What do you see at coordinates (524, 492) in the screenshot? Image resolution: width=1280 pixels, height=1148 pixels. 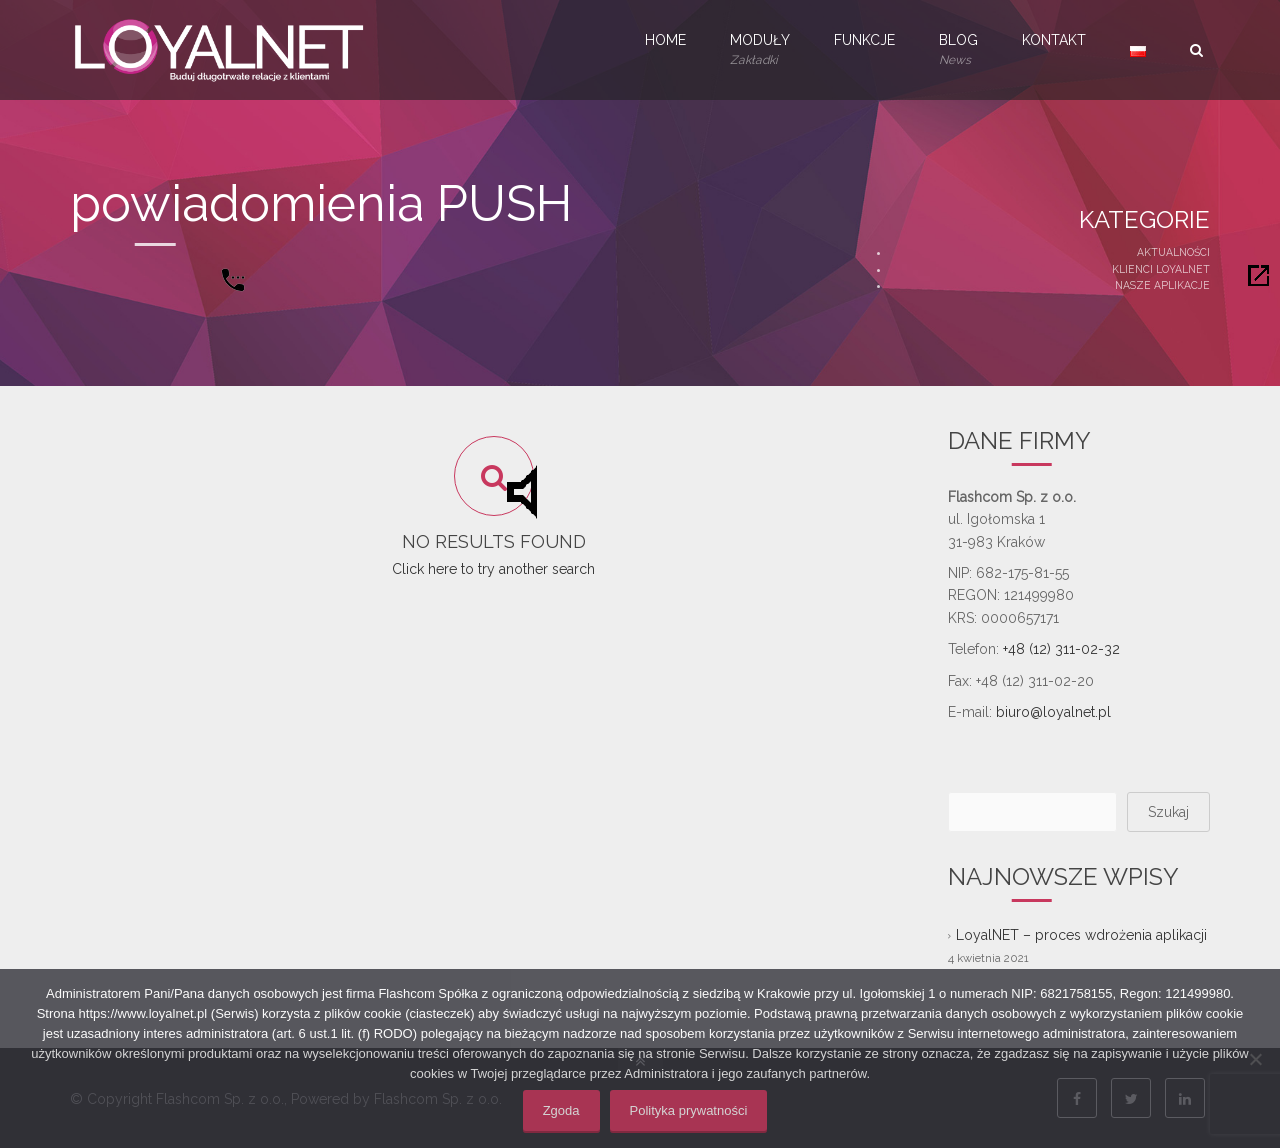 I see `mute audio or sound output` at bounding box center [524, 492].